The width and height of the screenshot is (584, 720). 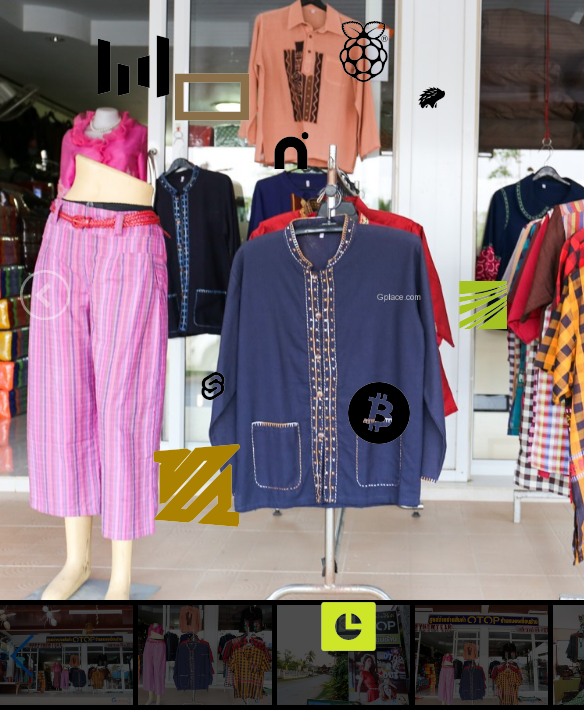 I want to click on view business analytics dashboard, so click(x=348, y=626).